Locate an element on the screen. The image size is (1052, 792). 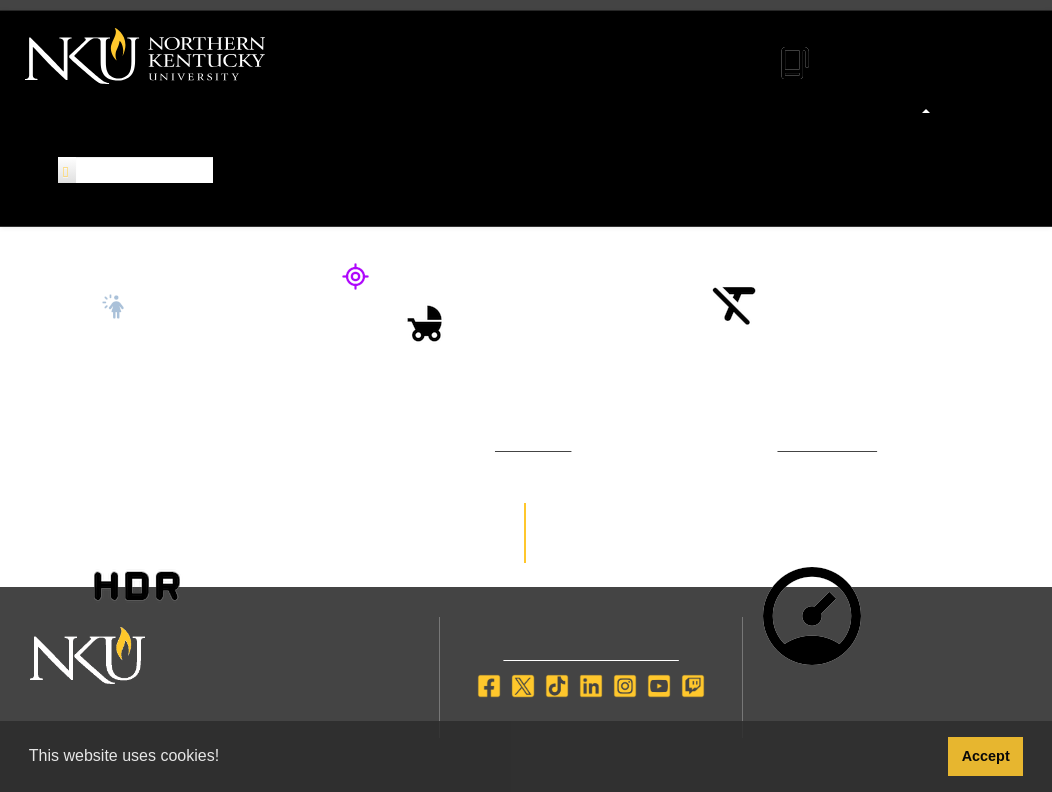
enable HDR mode for photos is located at coordinates (137, 586).